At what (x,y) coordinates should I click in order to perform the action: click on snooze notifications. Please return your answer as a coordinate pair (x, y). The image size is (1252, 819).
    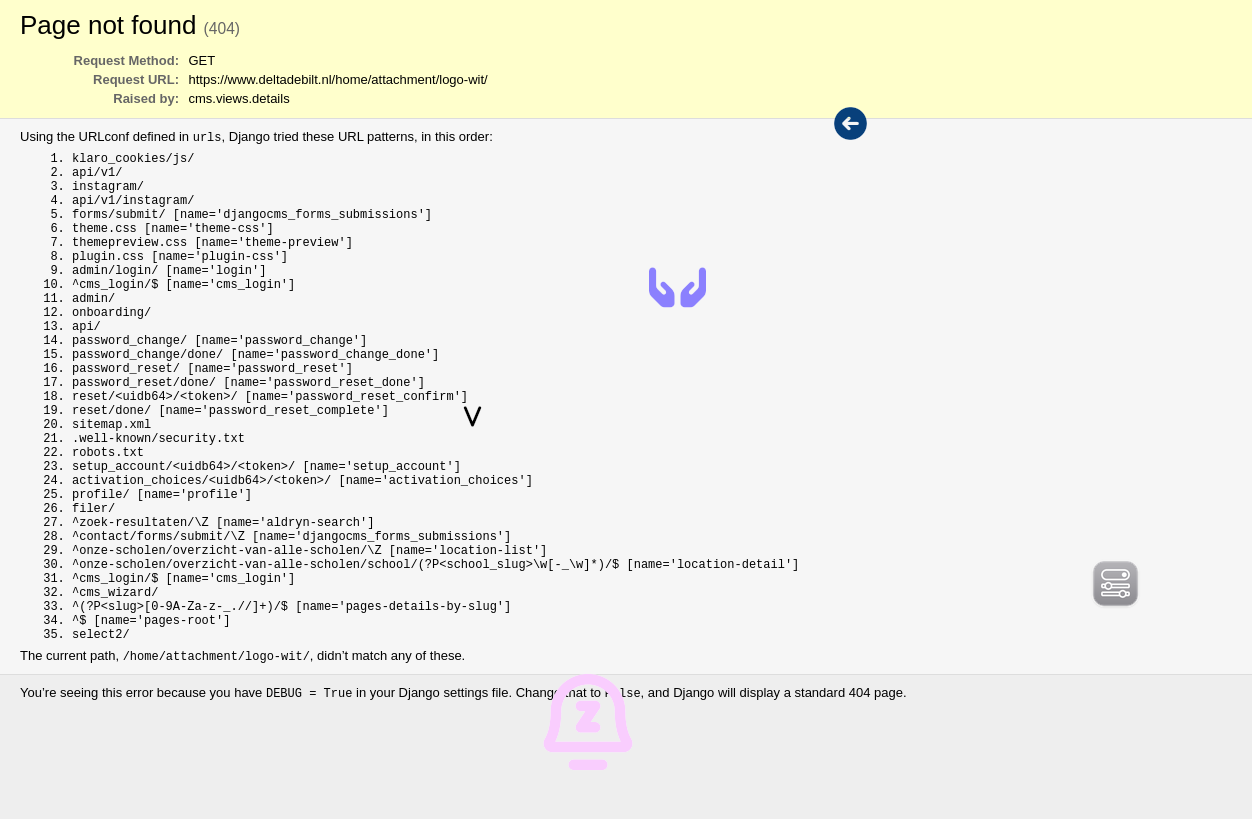
    Looking at the image, I should click on (588, 722).